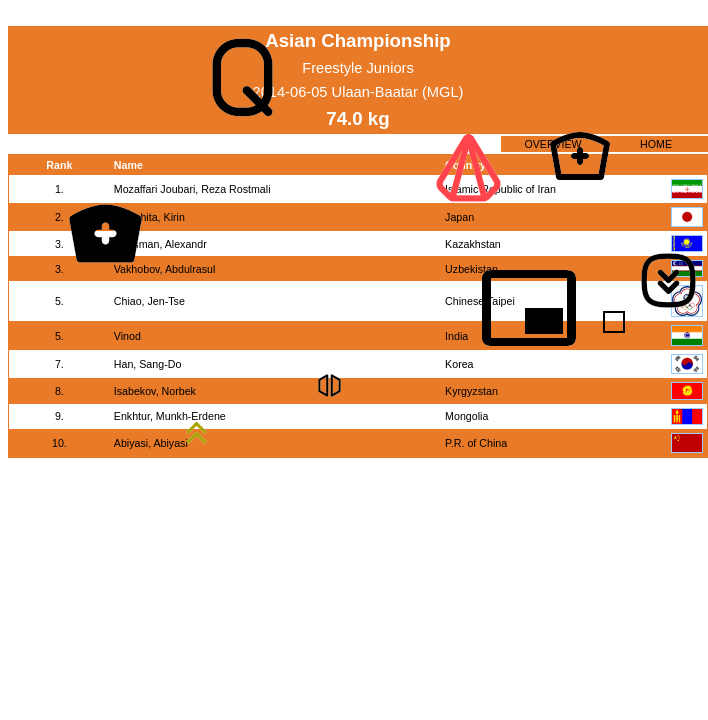  Describe the element at coordinates (242, 77) in the screenshot. I see `represents the letter Q in alphabetical navigation` at that location.